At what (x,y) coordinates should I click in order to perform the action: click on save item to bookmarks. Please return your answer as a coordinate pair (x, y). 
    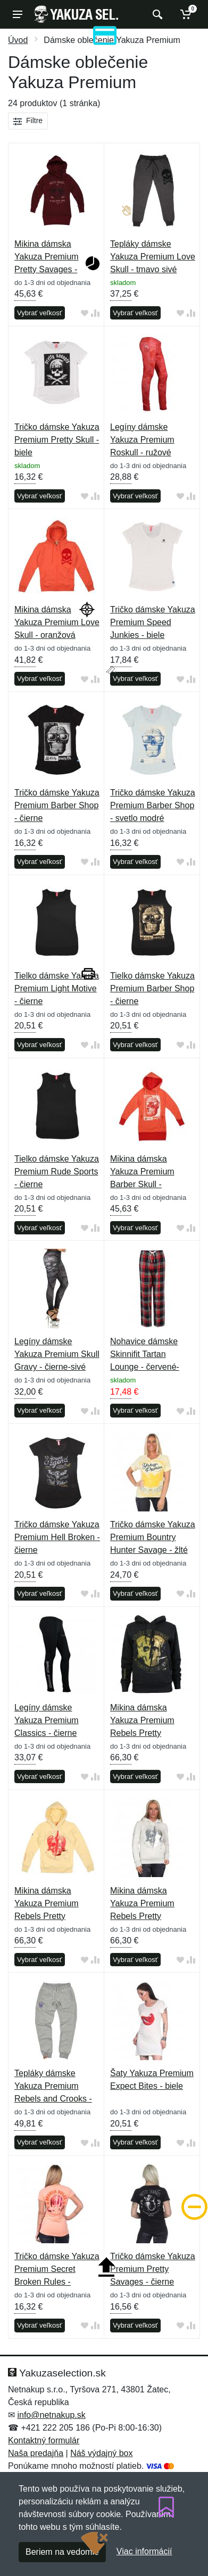
    Looking at the image, I should click on (166, 2506).